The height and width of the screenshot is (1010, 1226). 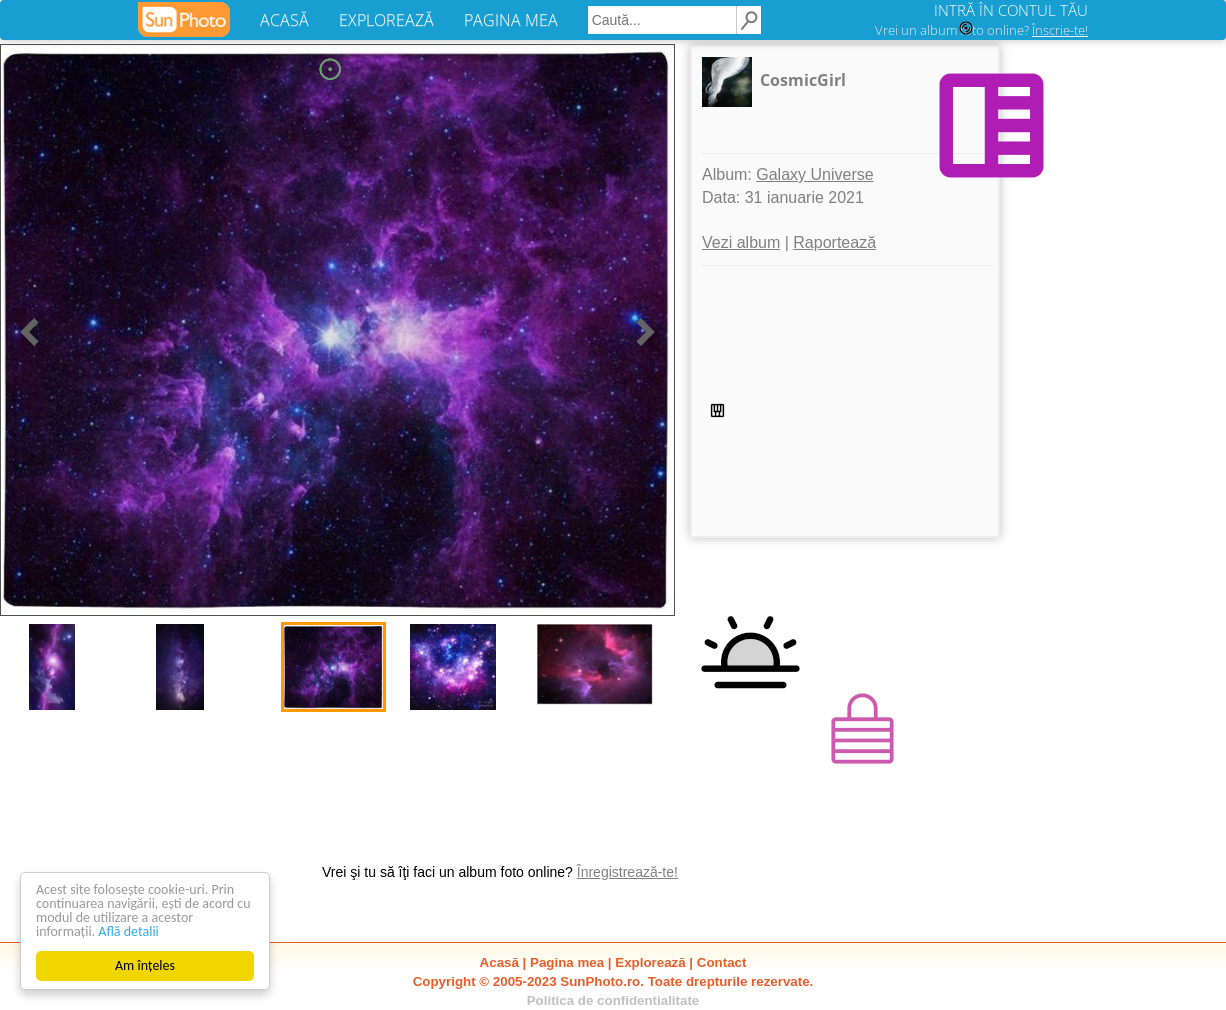 What do you see at coordinates (991, 125) in the screenshot?
I see `toggle between split-screen or half-view mode` at bounding box center [991, 125].